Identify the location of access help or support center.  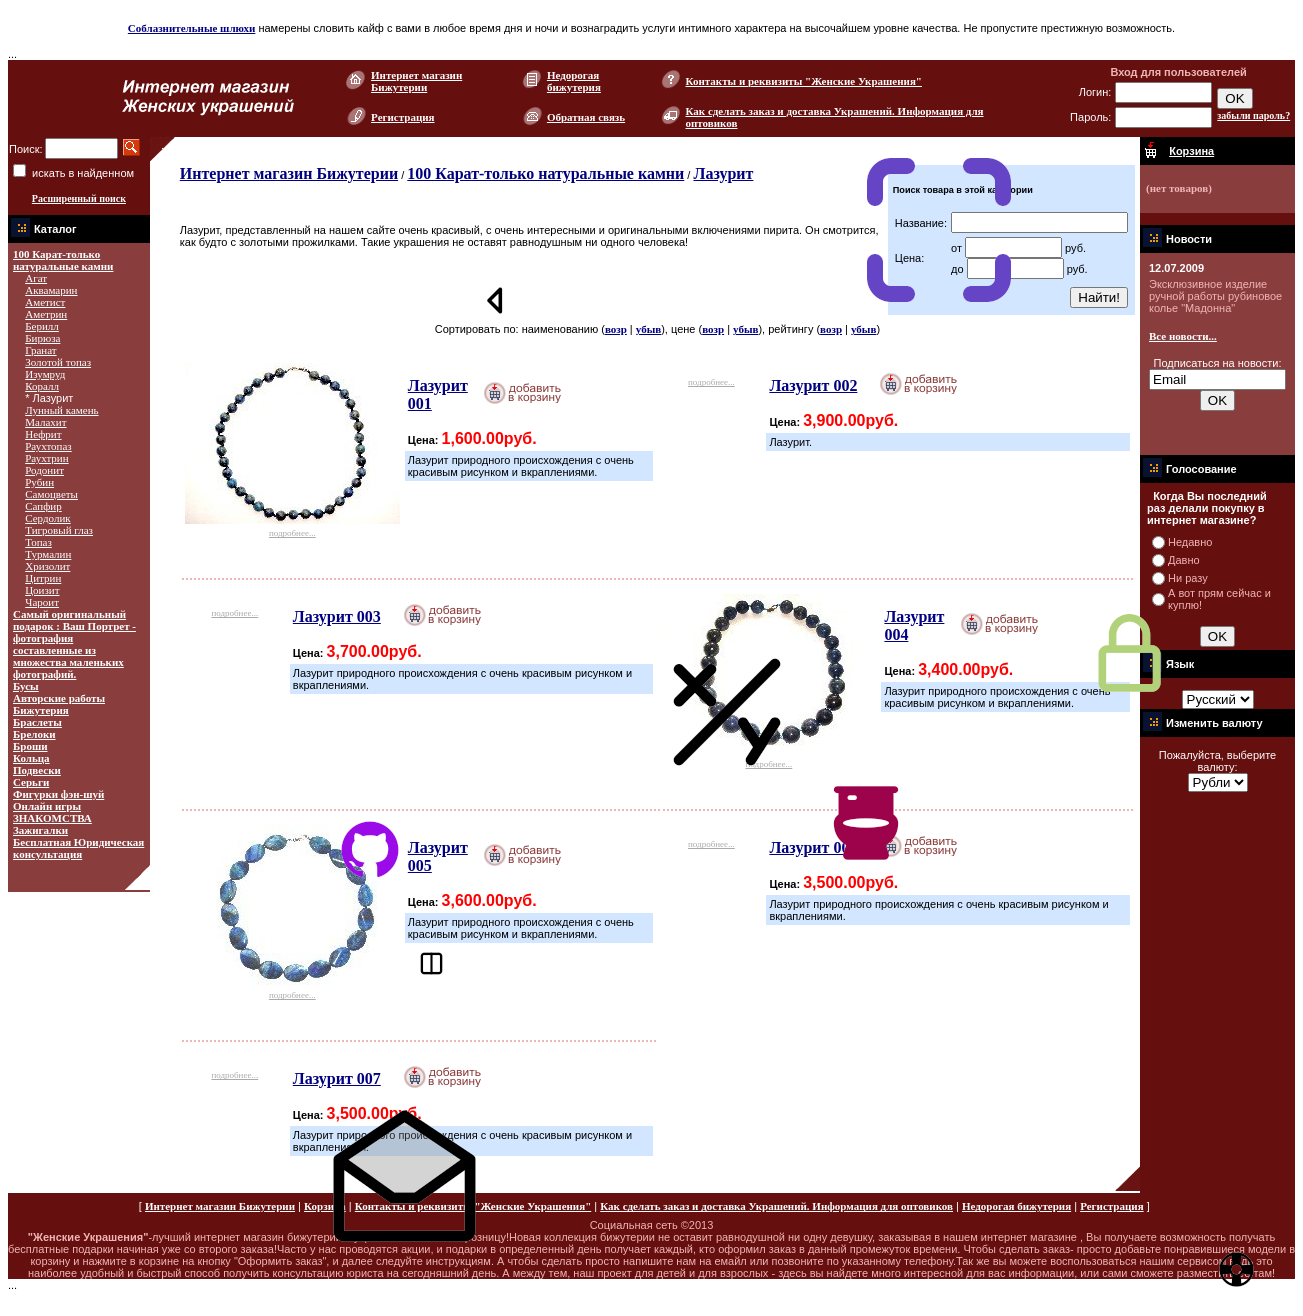
(1236, 1269).